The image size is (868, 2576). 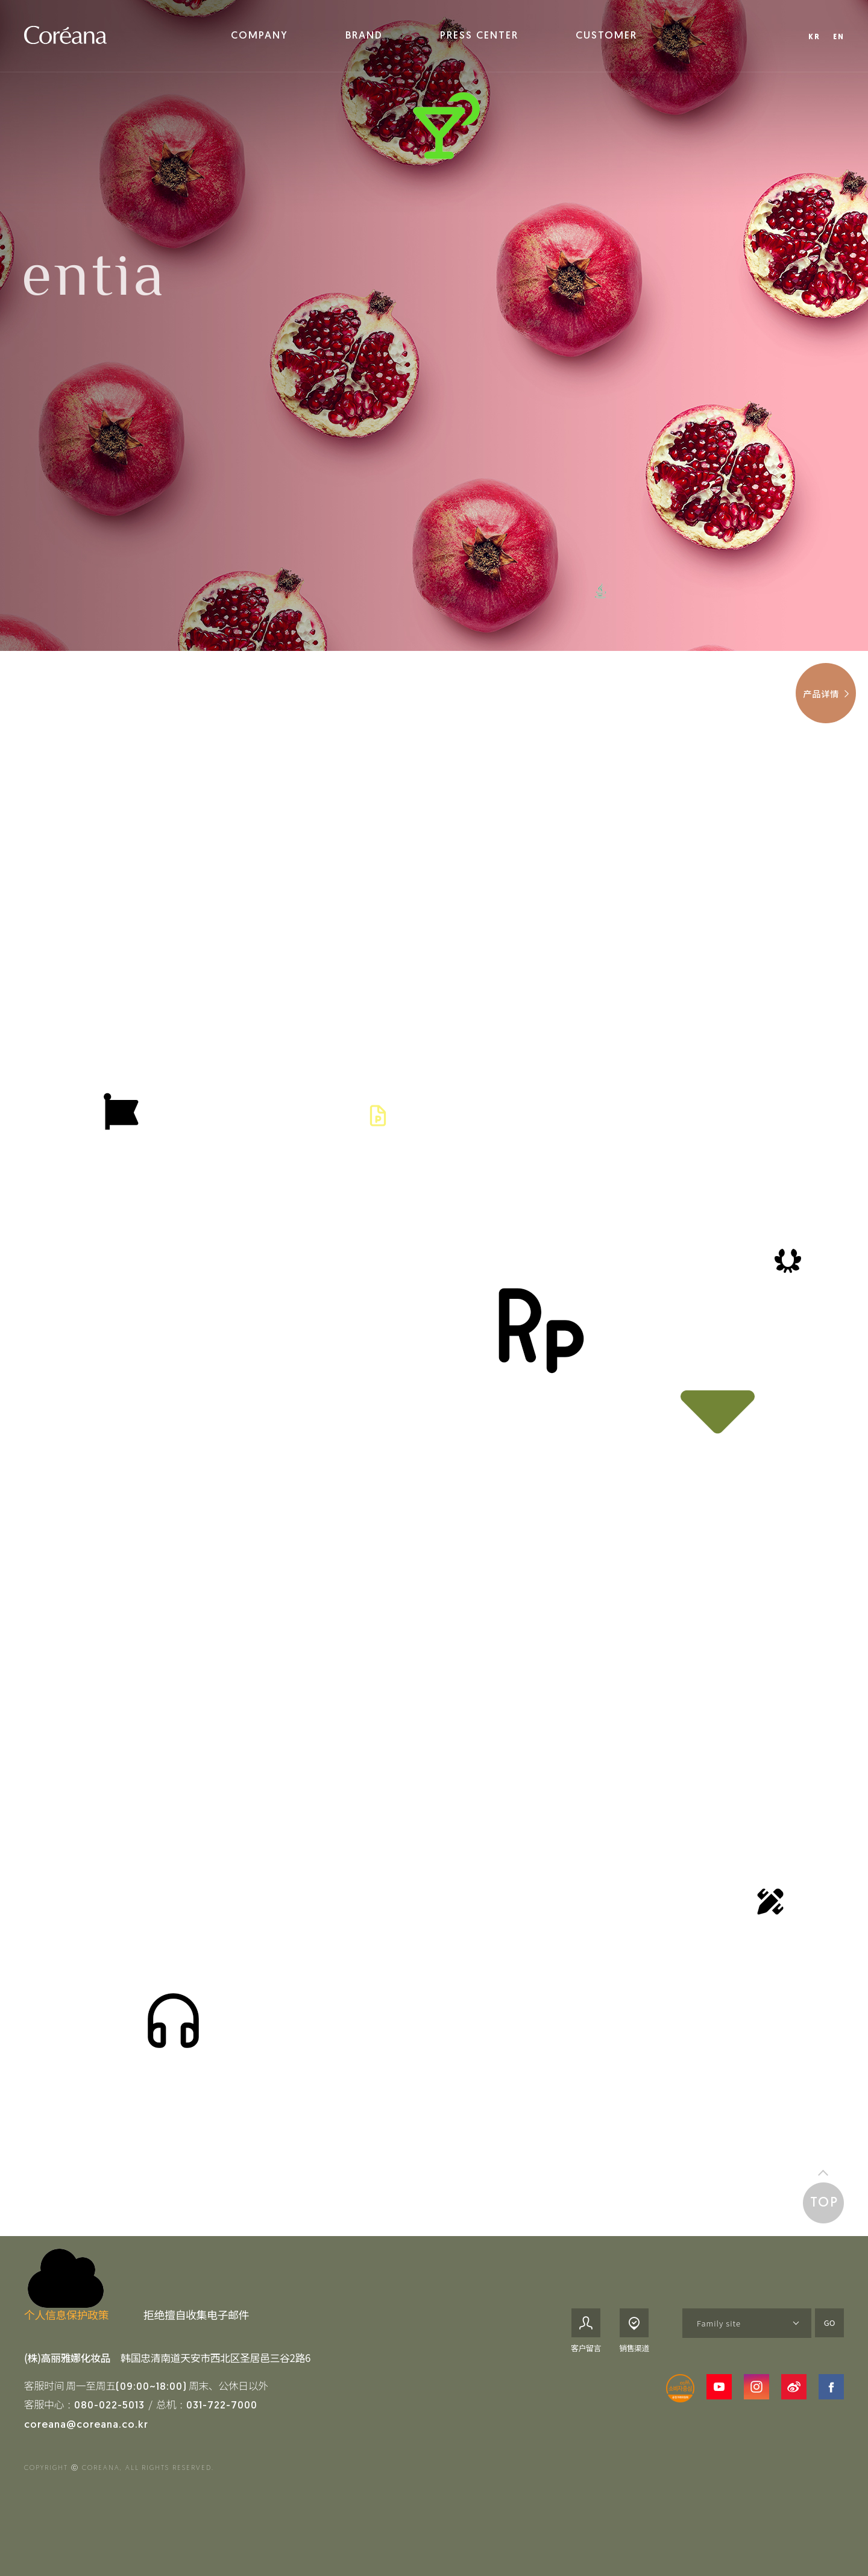 What do you see at coordinates (600, 591) in the screenshot?
I see `java programming language logo` at bounding box center [600, 591].